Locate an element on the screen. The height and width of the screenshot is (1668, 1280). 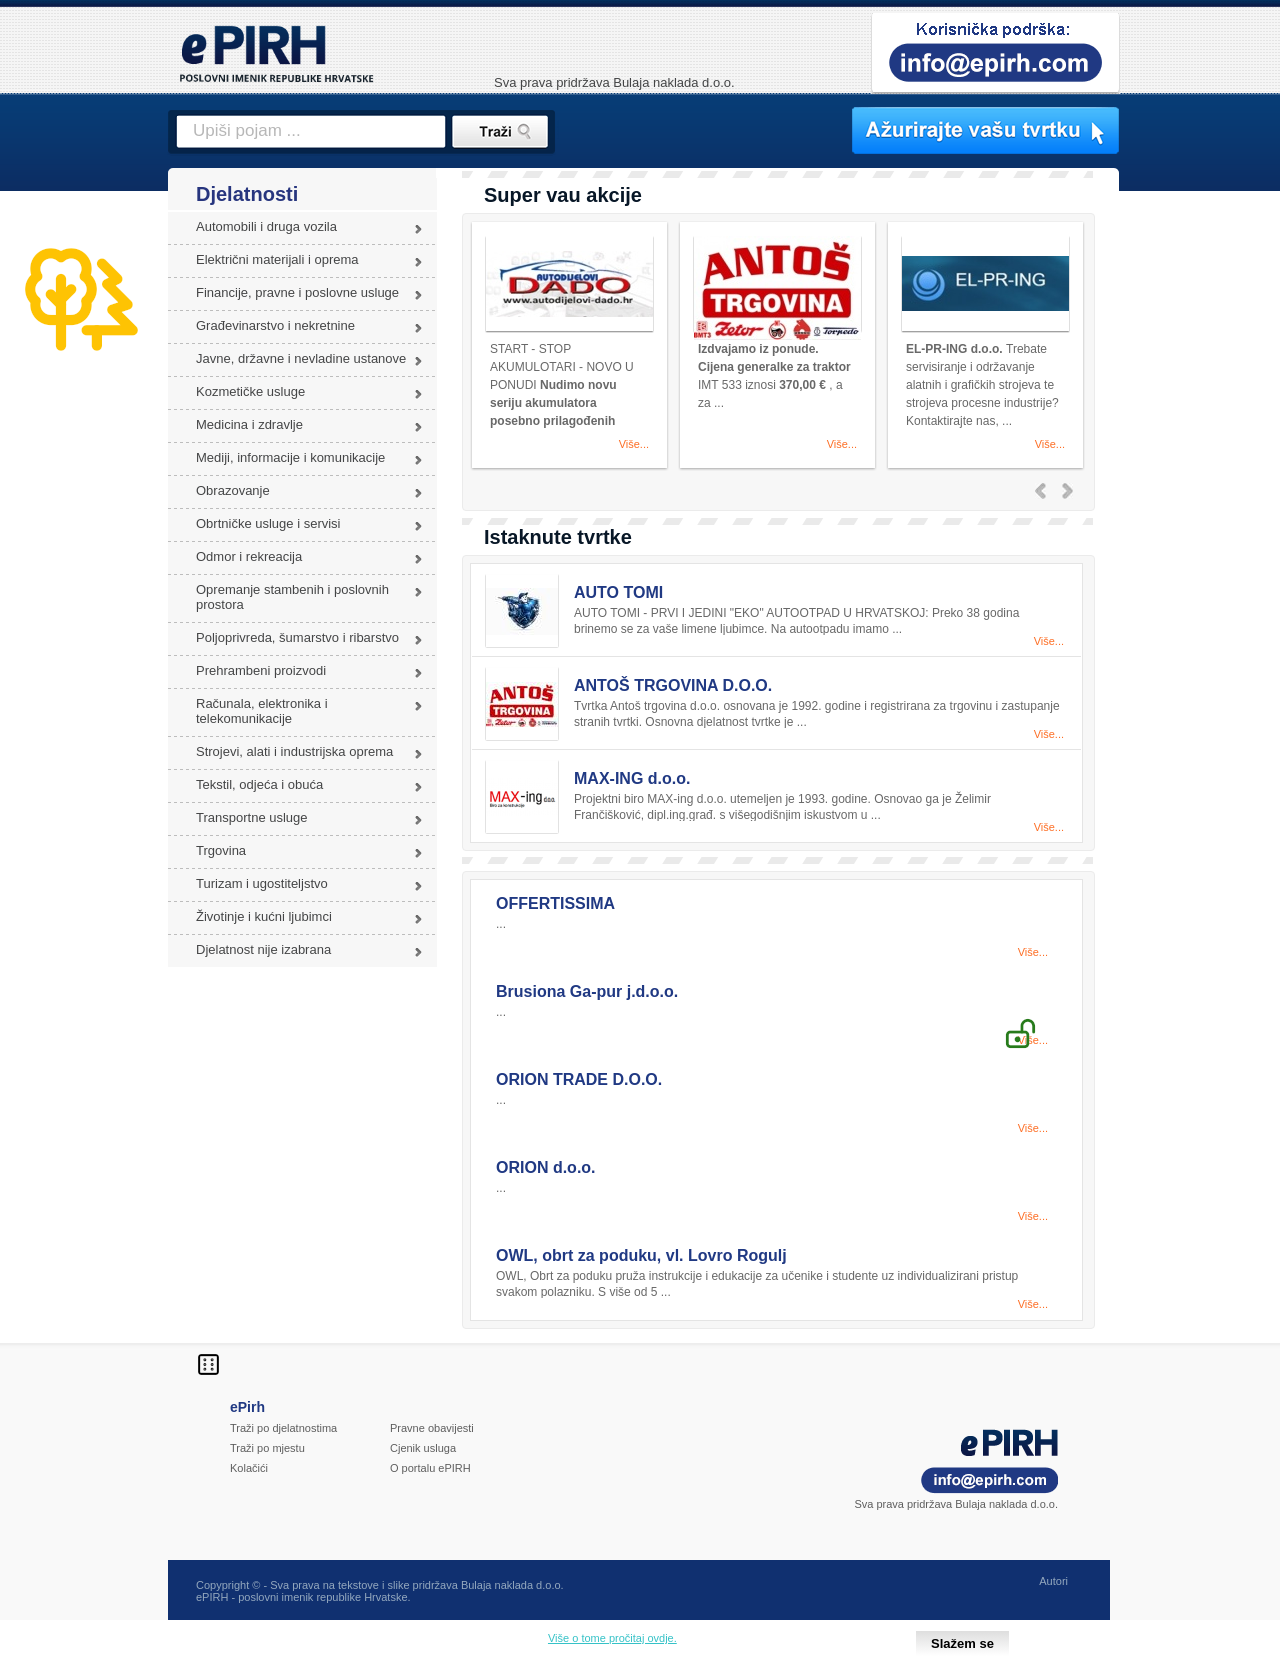
unlocked or unsecured state is located at coordinates (1020, 1033).